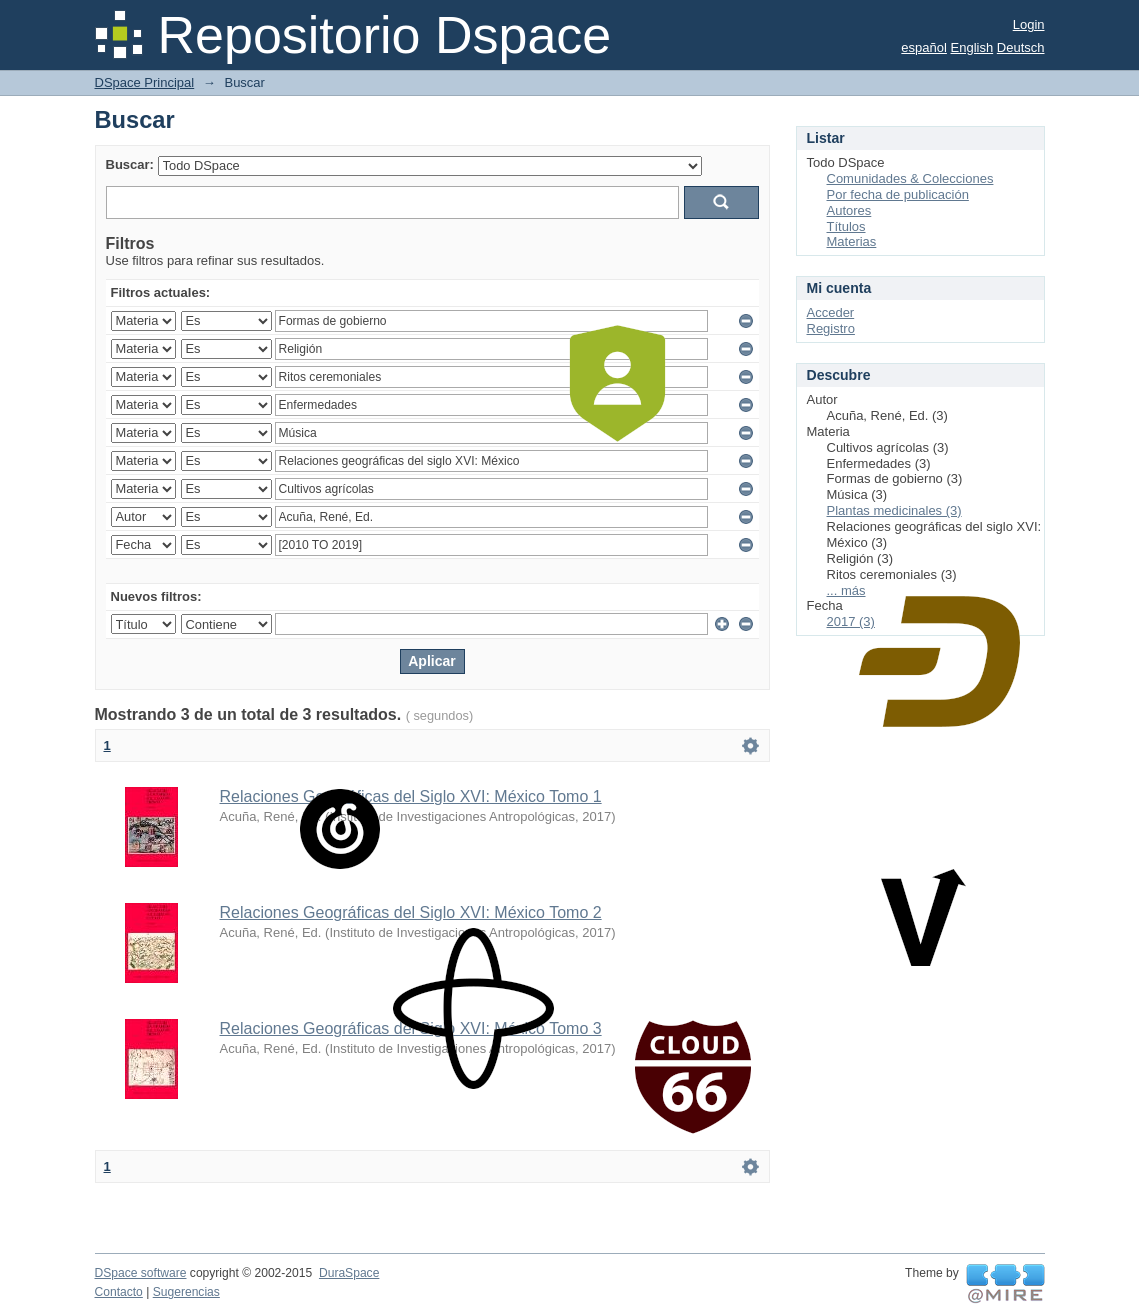  What do you see at coordinates (939, 661) in the screenshot?
I see `Dash cryptocurrency logo` at bounding box center [939, 661].